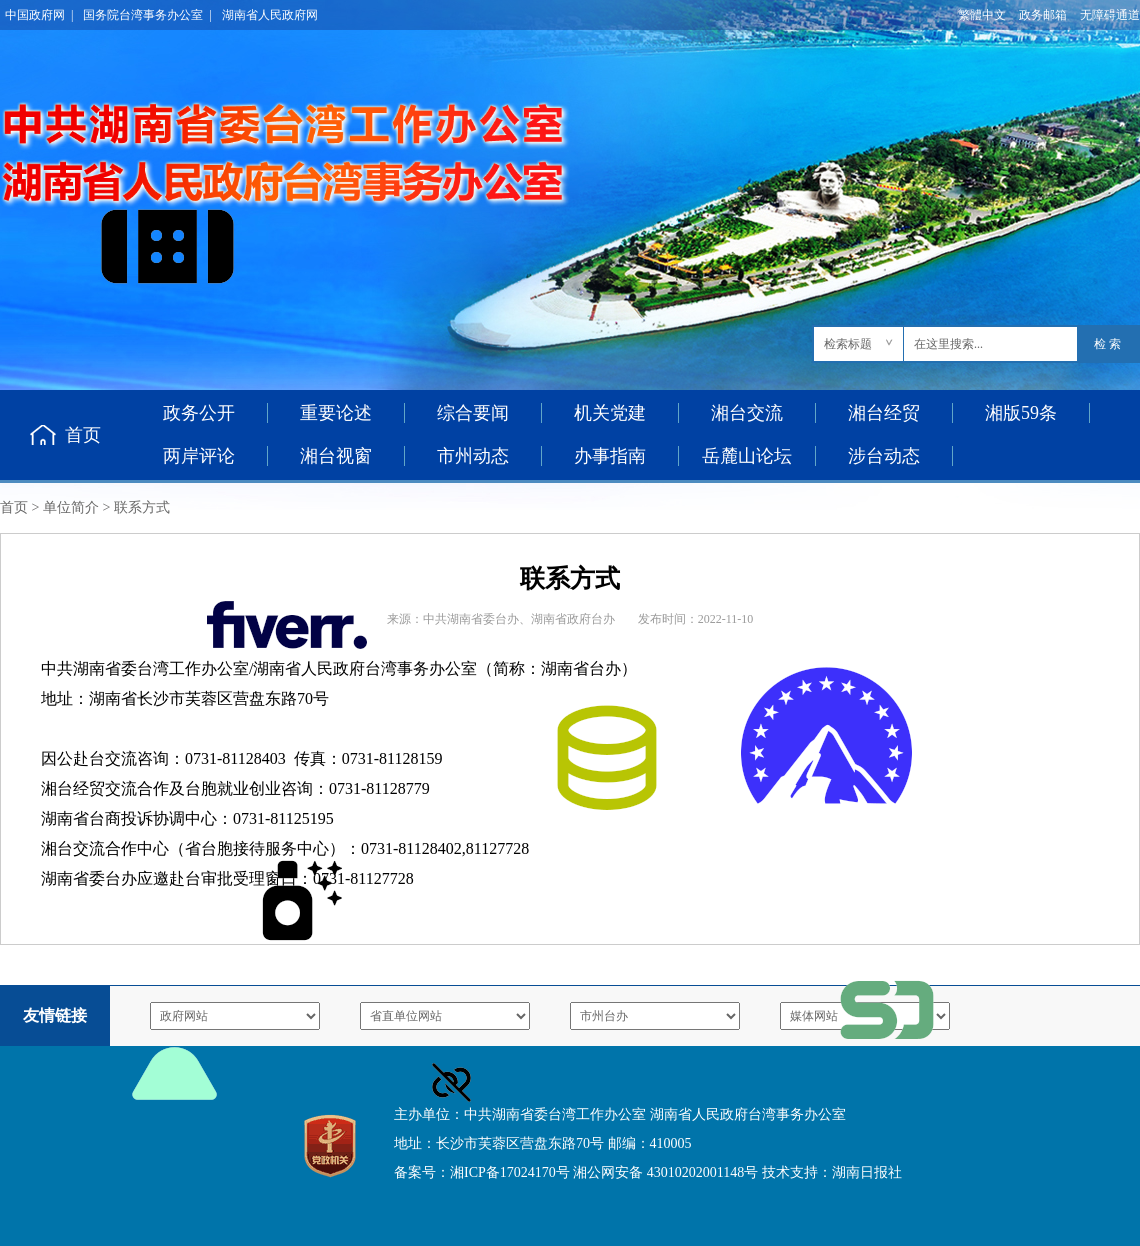  Describe the element at coordinates (826, 735) in the screenshot. I see `open the Paramount+ streaming app` at that location.